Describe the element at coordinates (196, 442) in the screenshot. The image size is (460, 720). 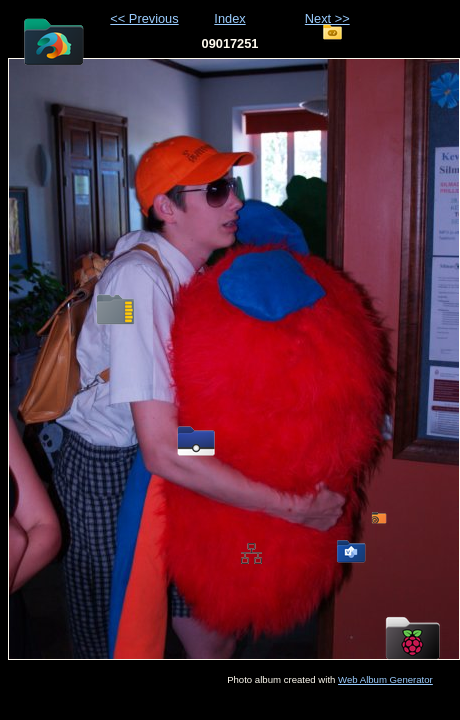
I see `folder containing pokémon game files or saves` at that location.